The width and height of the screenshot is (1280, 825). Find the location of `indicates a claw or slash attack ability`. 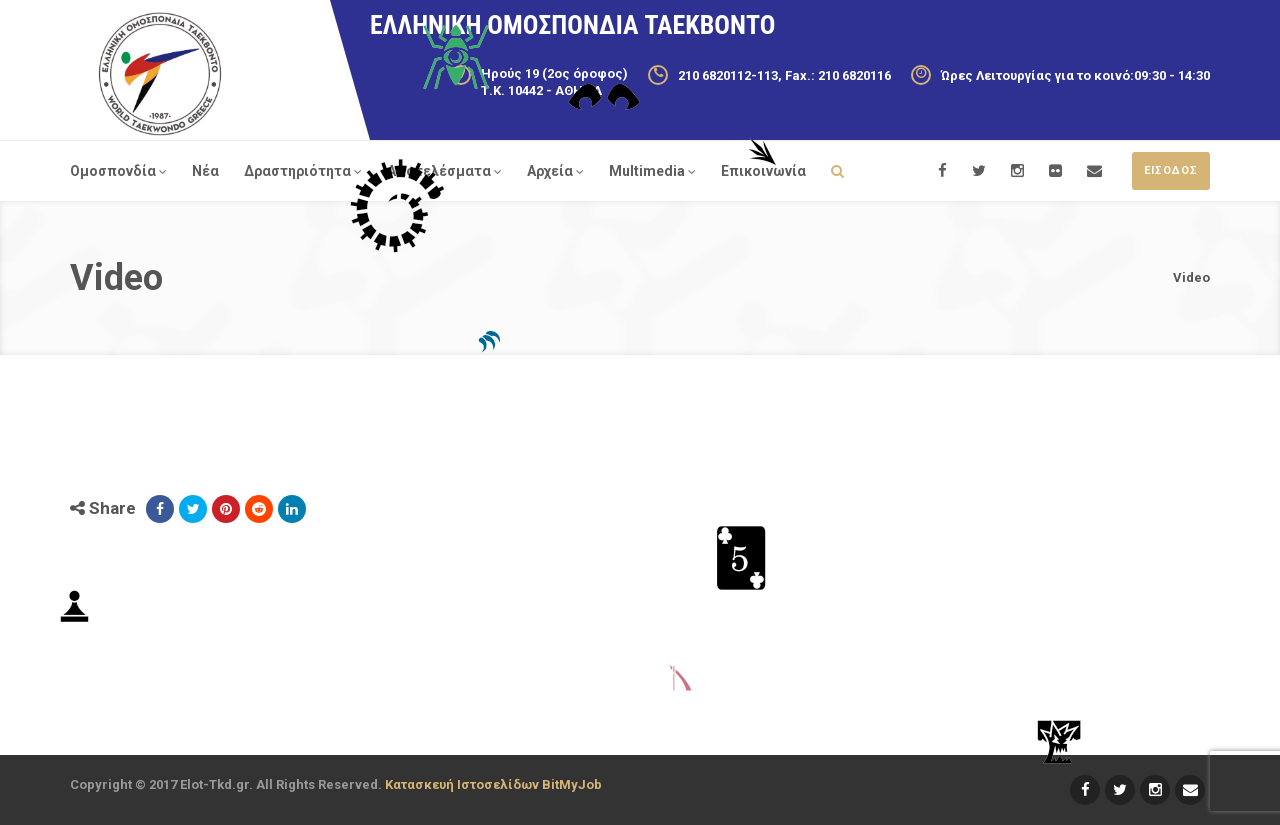

indicates a claw or slash attack ability is located at coordinates (489, 341).